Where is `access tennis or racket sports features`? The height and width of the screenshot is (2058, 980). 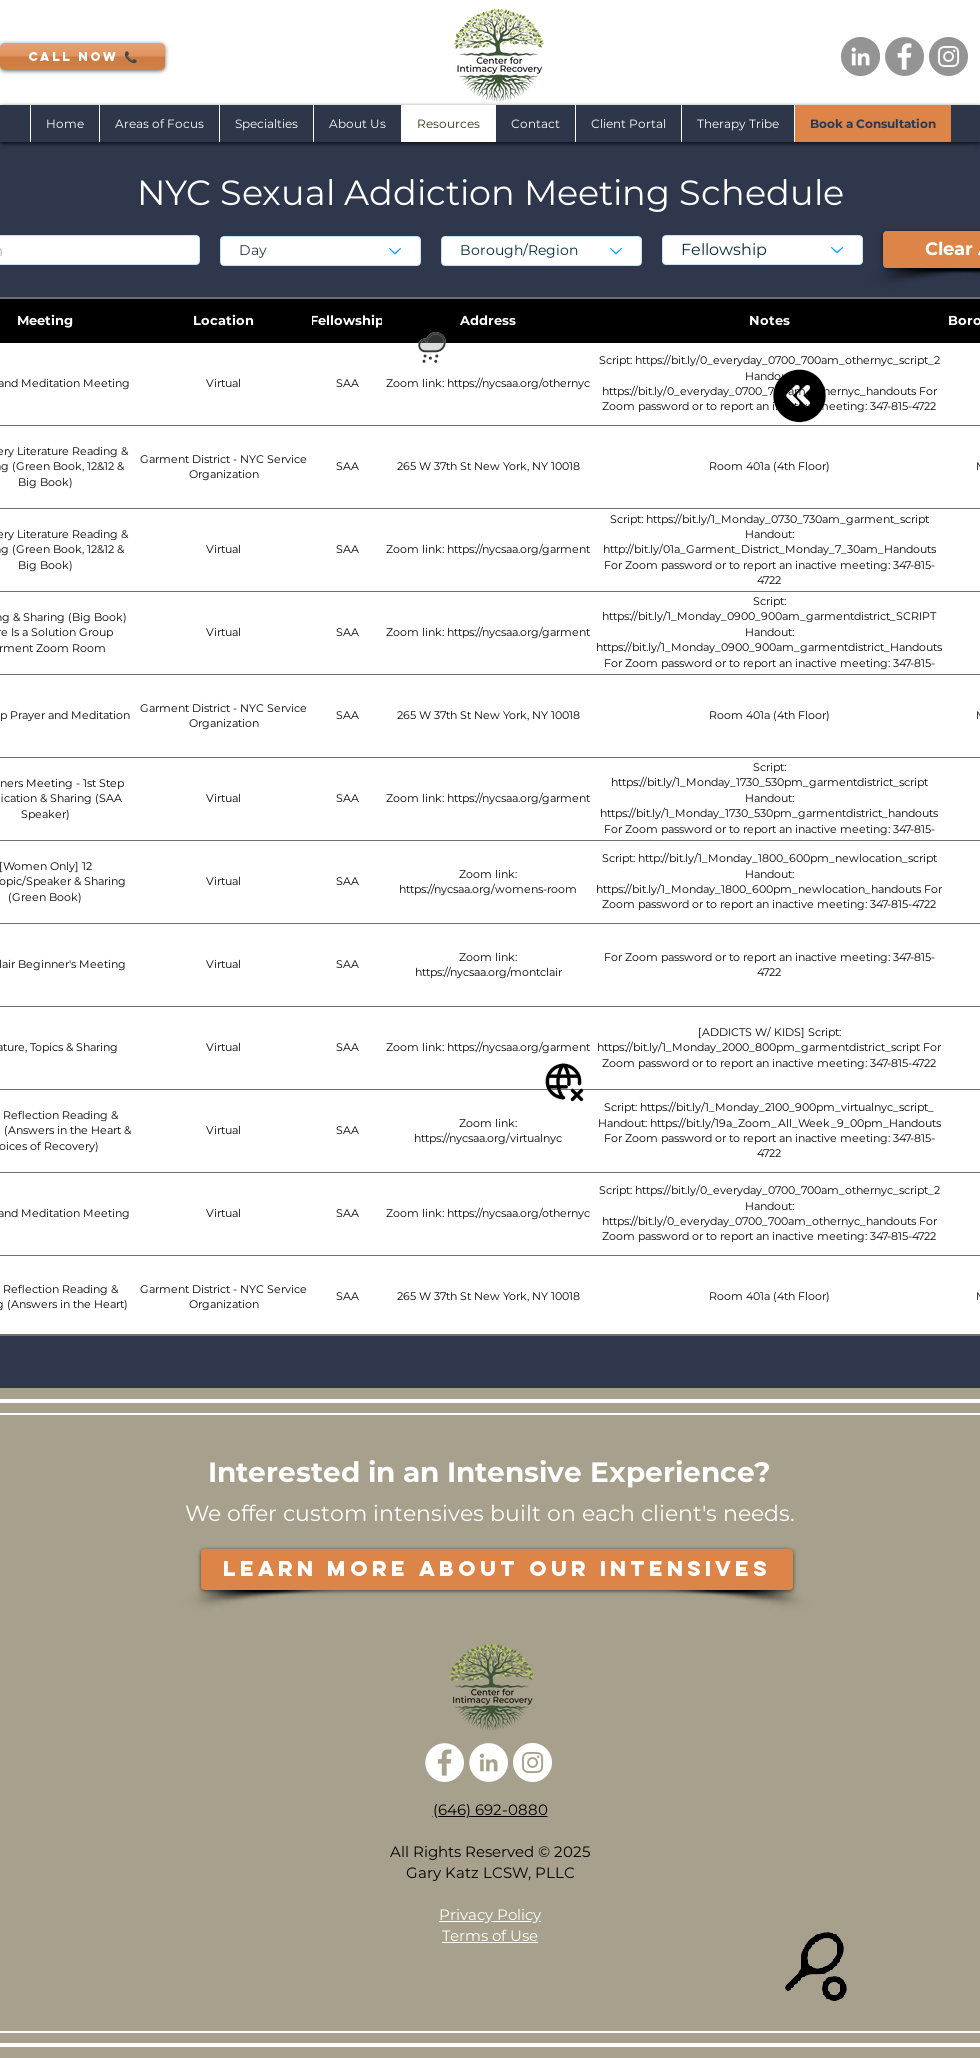 access tennis or racket sports features is located at coordinates (815, 1966).